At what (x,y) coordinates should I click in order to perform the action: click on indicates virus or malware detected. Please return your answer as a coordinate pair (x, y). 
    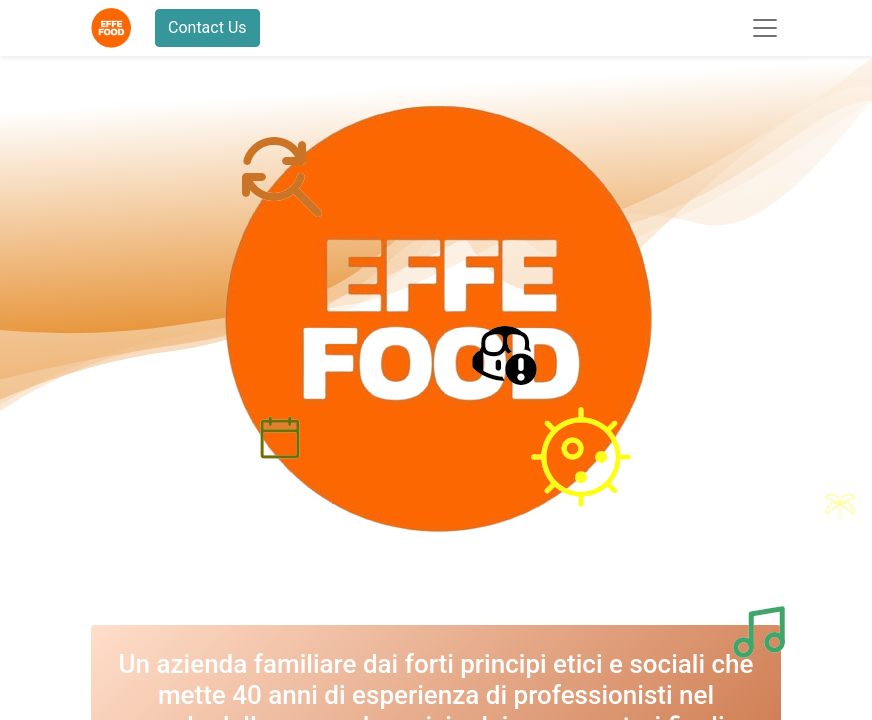
    Looking at the image, I should click on (581, 457).